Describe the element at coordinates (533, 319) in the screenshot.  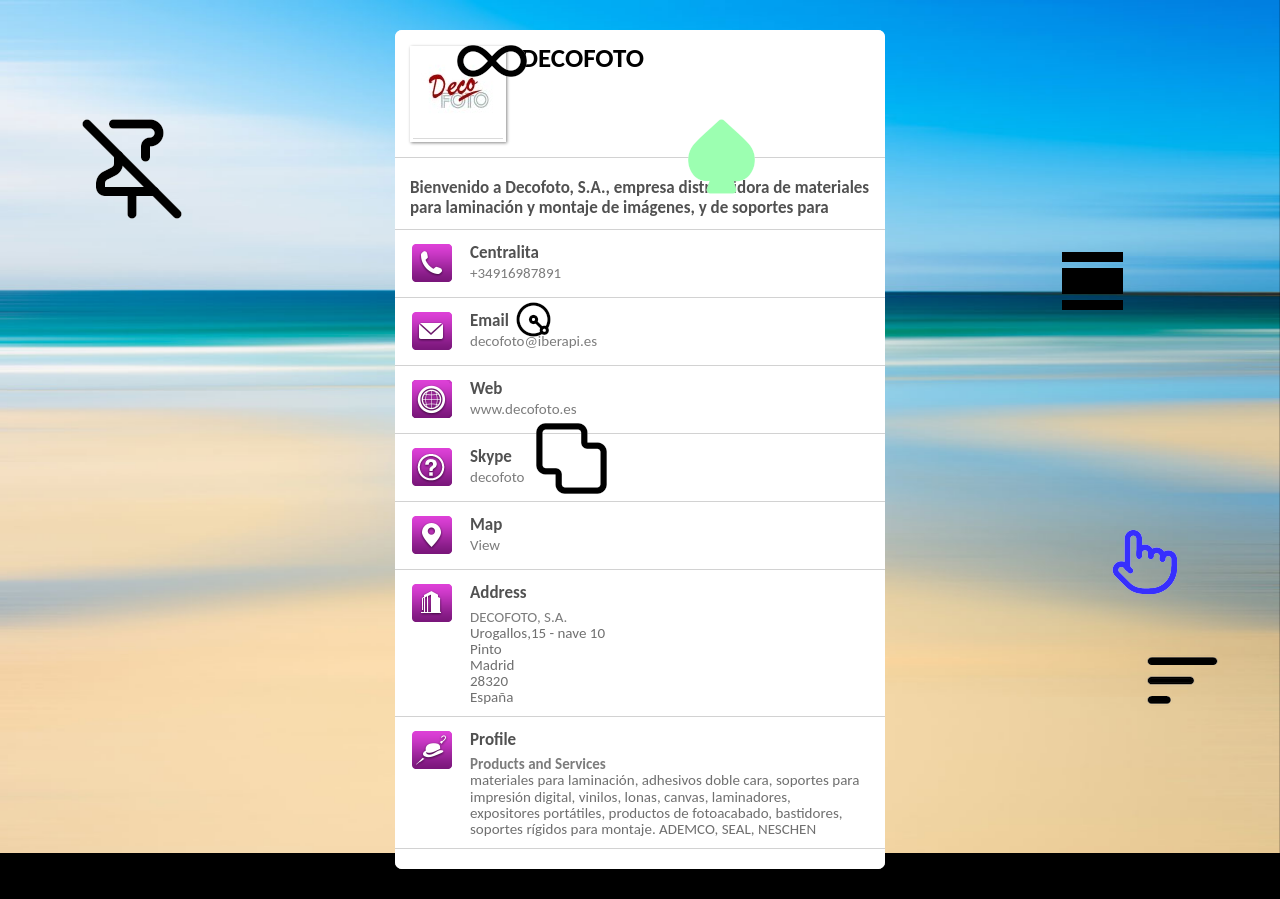
I see `adjust search radius or distance` at that location.